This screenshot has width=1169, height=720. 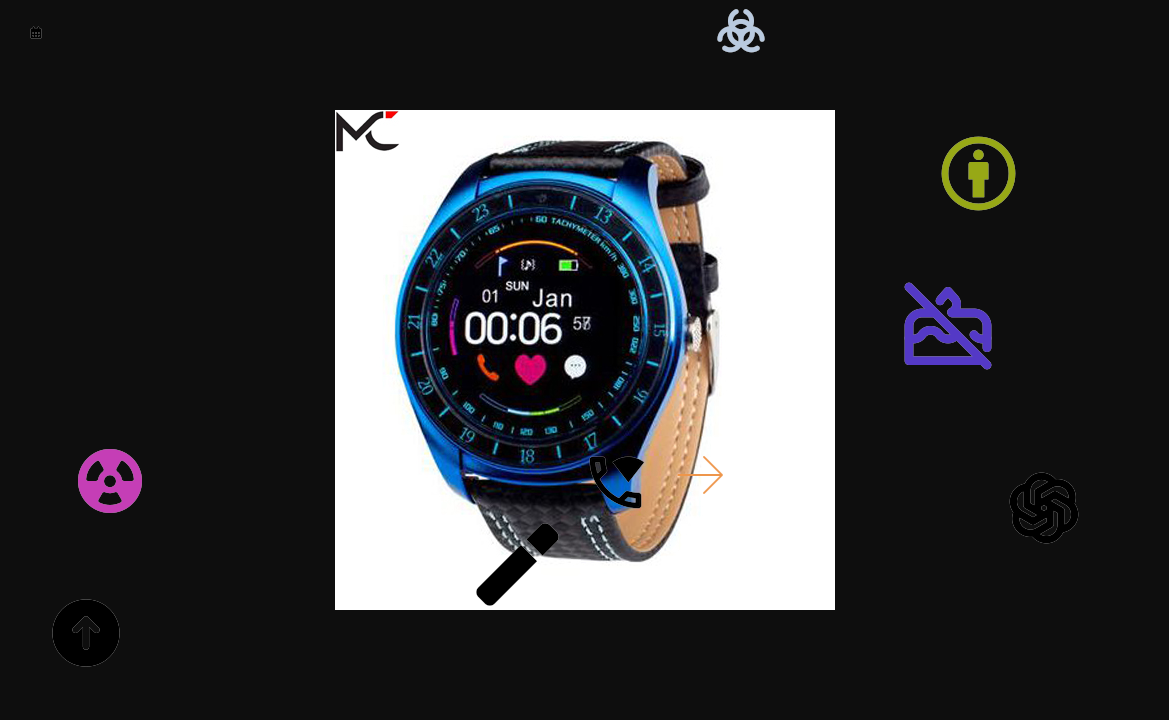 I want to click on creative commons attribution license indicator, so click(x=978, y=173).